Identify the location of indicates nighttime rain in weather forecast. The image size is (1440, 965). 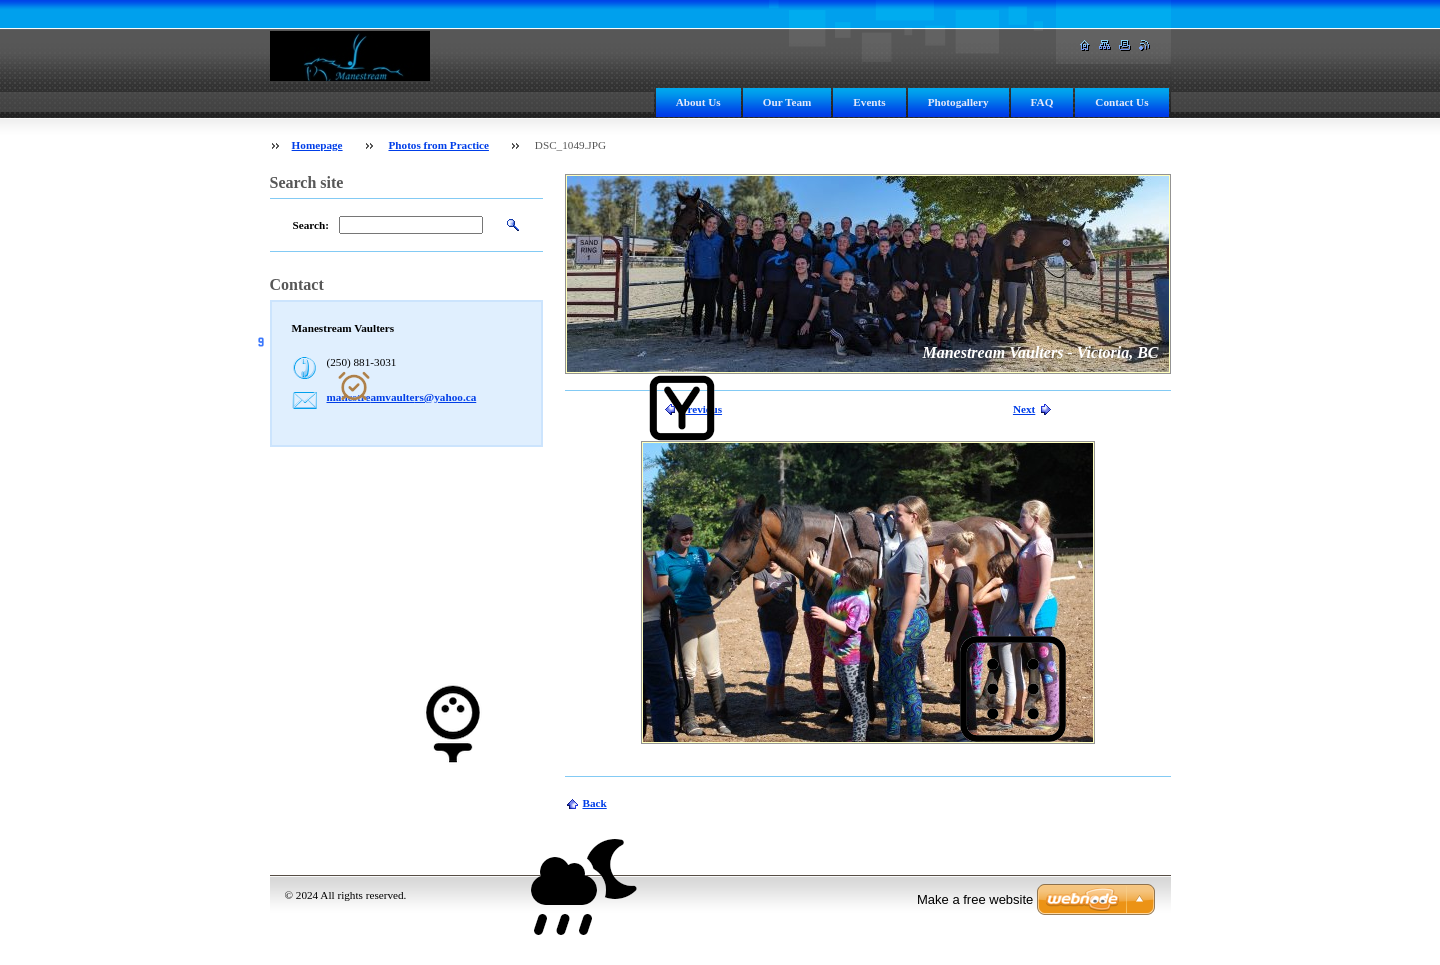
(585, 887).